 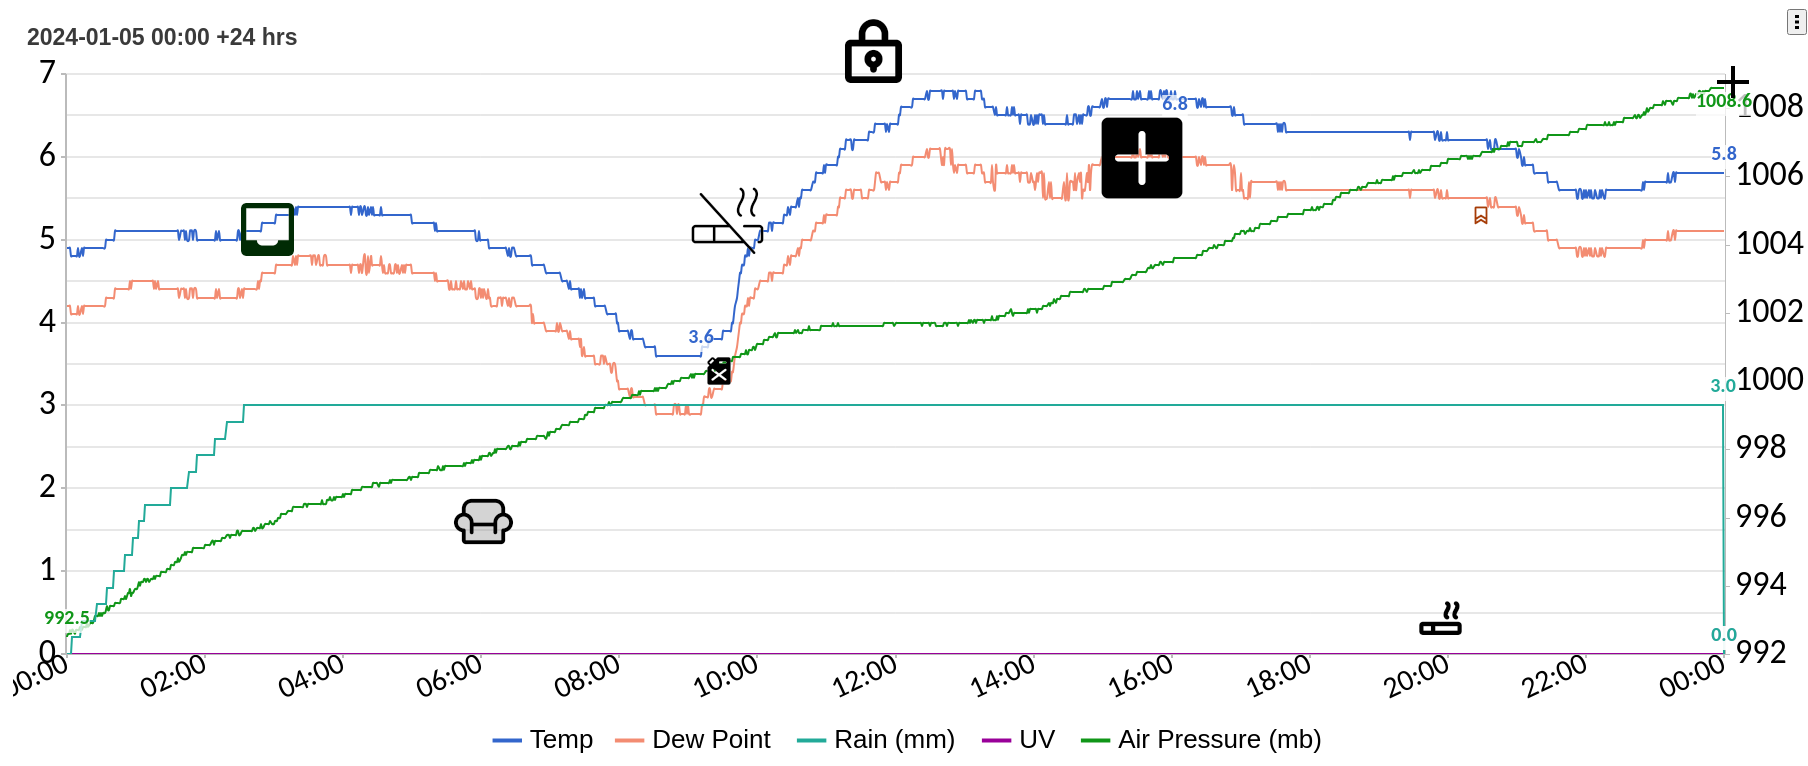 I want to click on indicates a no smoking zone, so click(x=727, y=223).